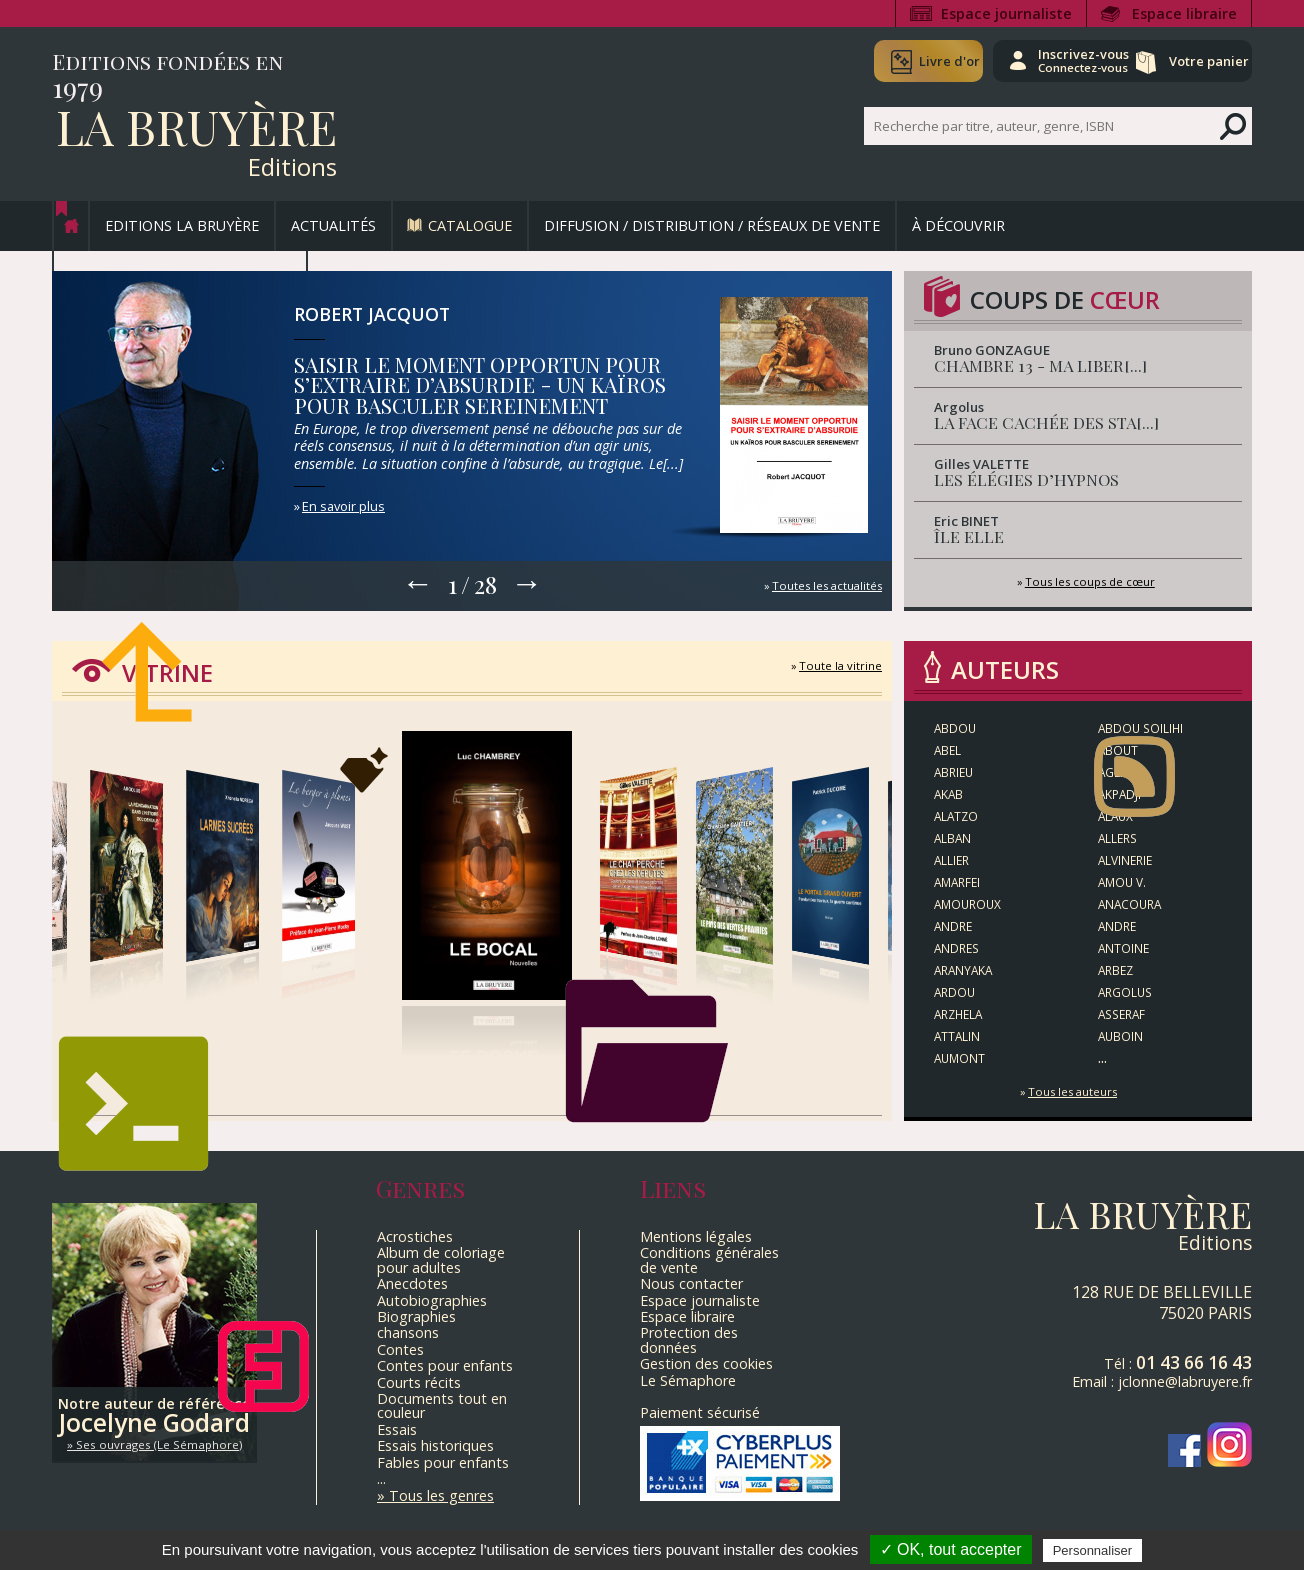 This screenshot has height=1570, width=1304. What do you see at coordinates (148, 678) in the screenshot?
I see `navigate back and up one level` at bounding box center [148, 678].